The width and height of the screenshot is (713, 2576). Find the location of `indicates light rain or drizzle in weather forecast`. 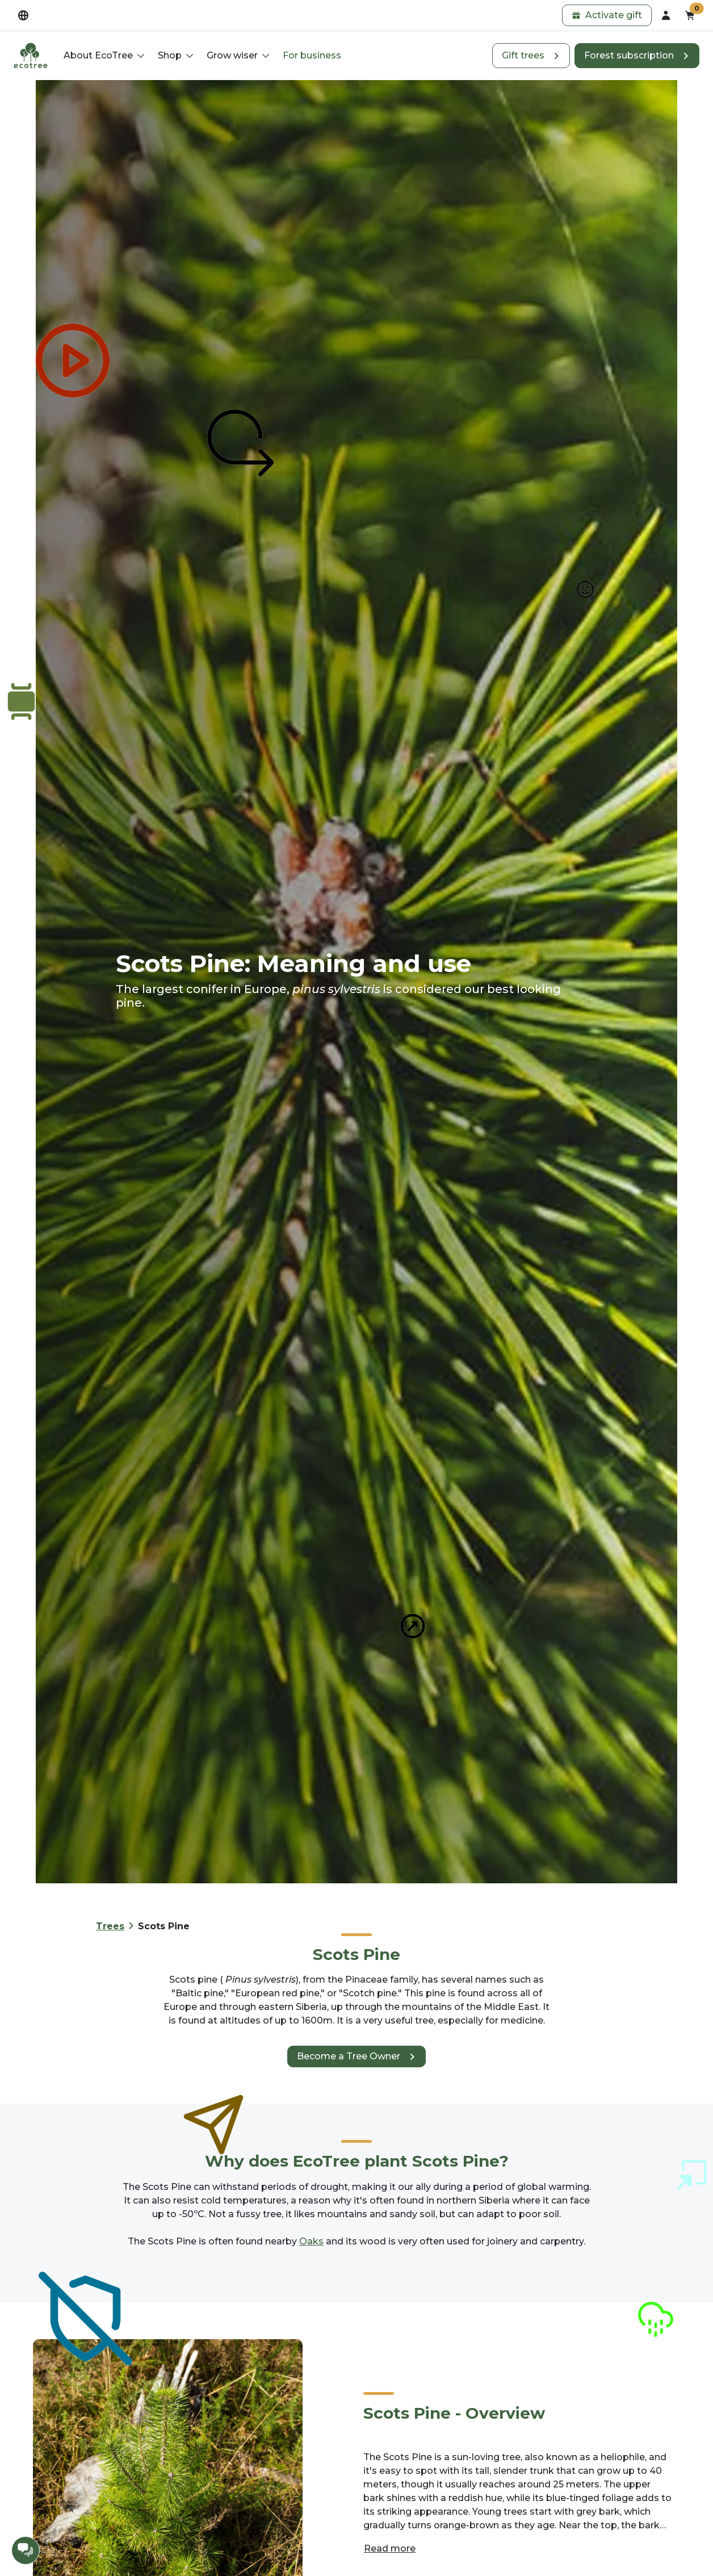

indicates light rain or drizzle in weather forecast is located at coordinates (656, 2319).